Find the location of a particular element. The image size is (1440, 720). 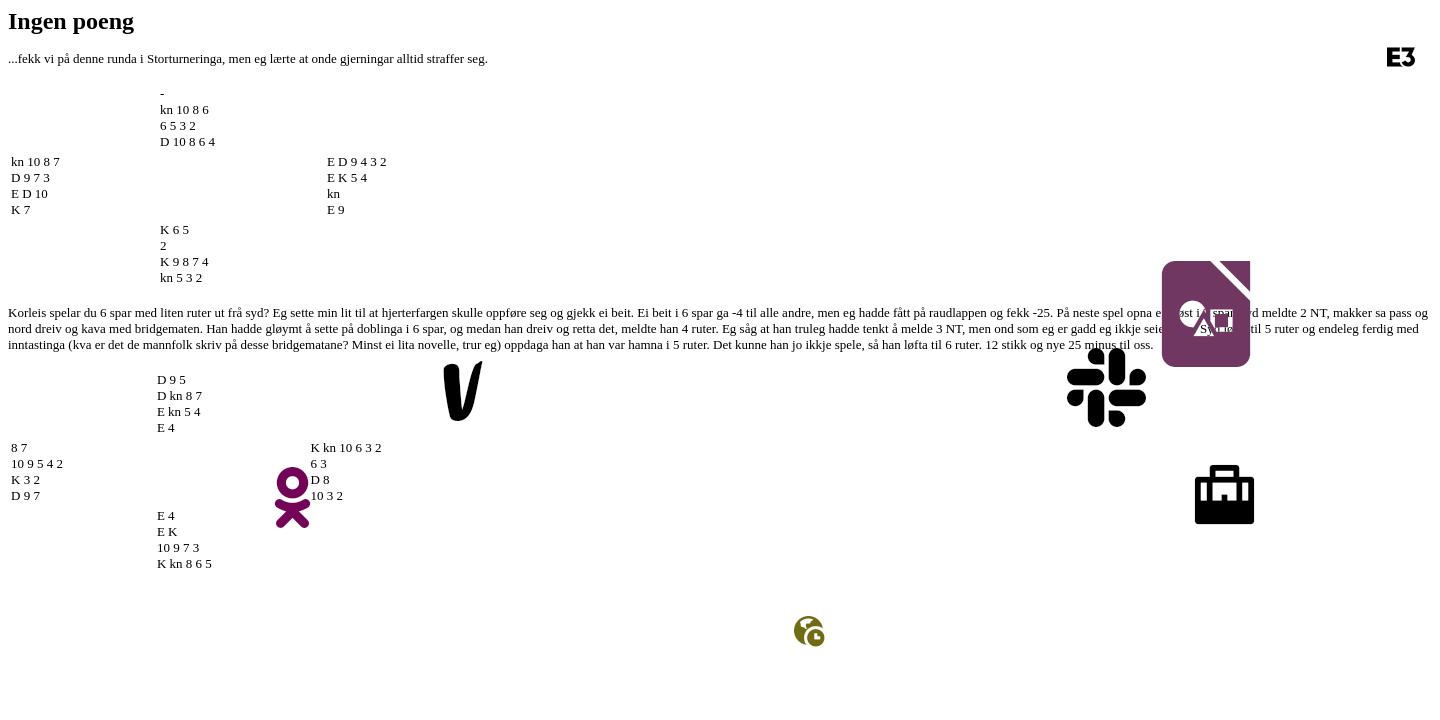

view or set time zone settings is located at coordinates (808, 630).